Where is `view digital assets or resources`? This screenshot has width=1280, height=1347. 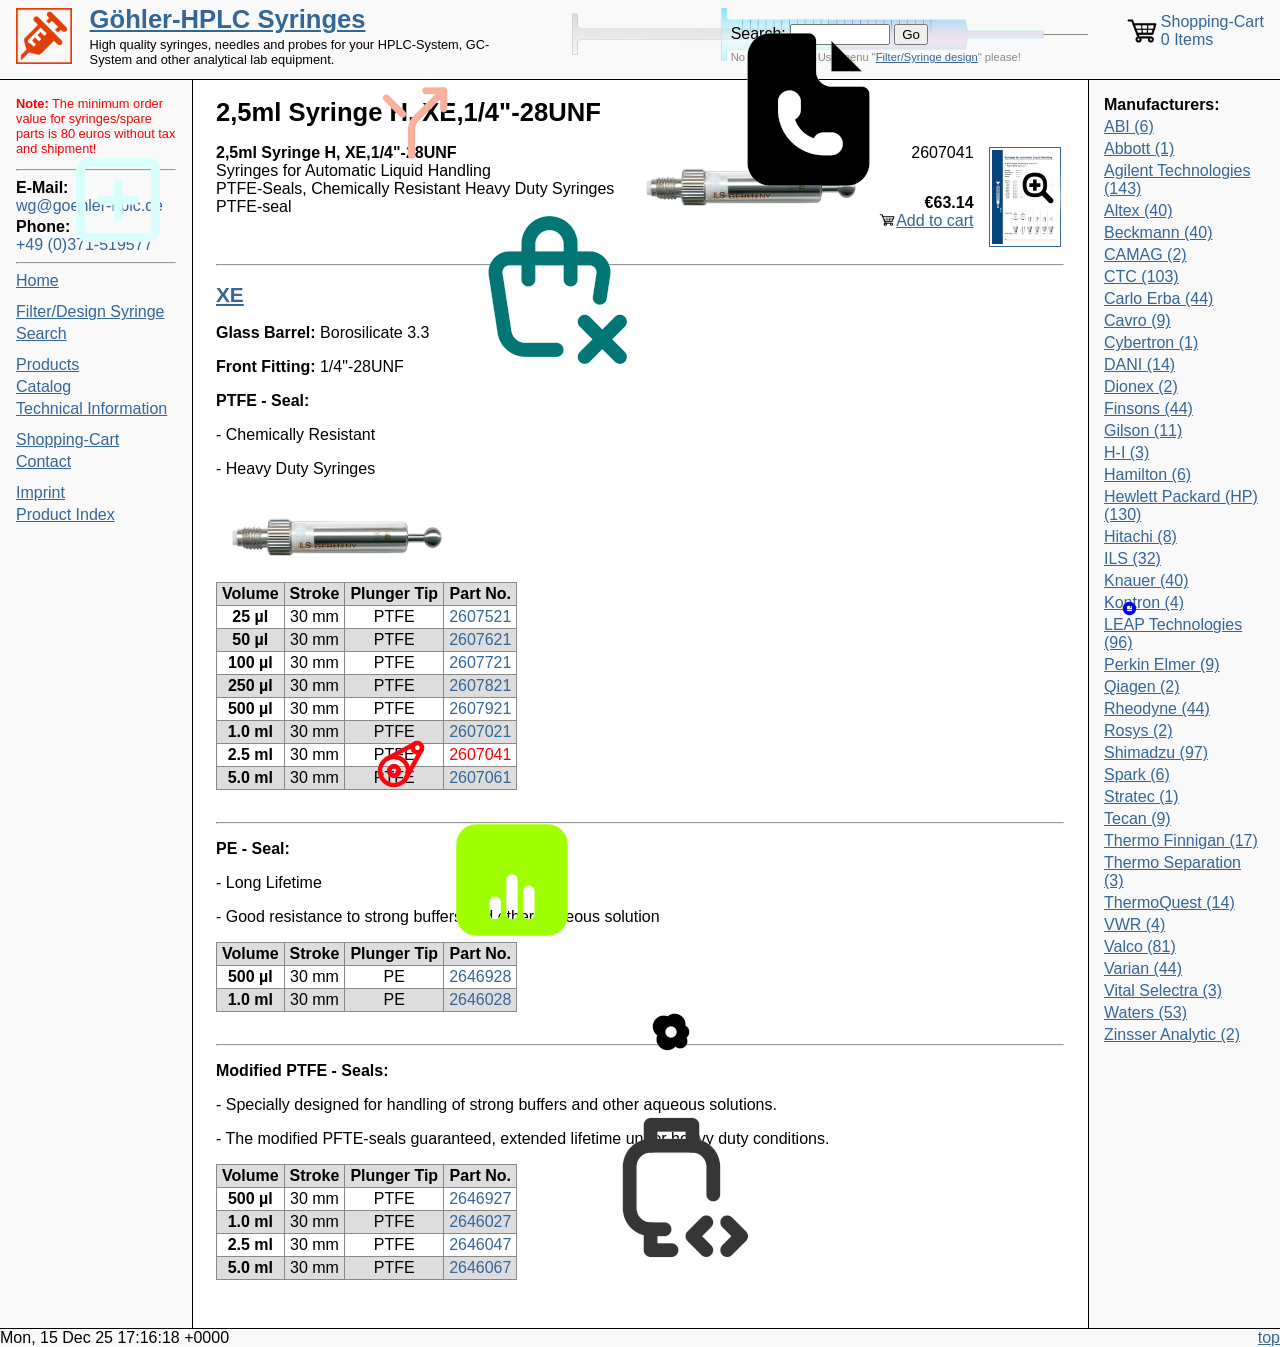
view digital assets or resources is located at coordinates (401, 764).